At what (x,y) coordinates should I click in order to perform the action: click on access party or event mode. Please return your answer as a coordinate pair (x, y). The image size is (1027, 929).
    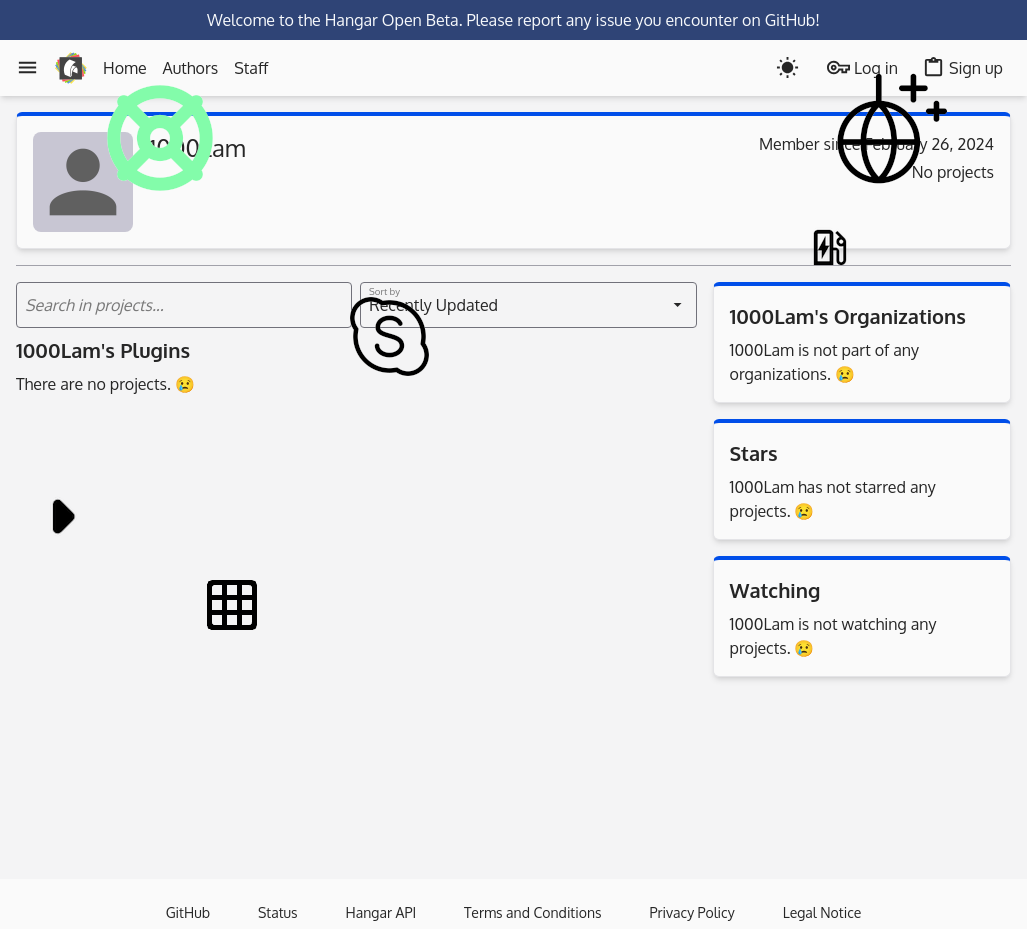
    Looking at the image, I should click on (886, 130).